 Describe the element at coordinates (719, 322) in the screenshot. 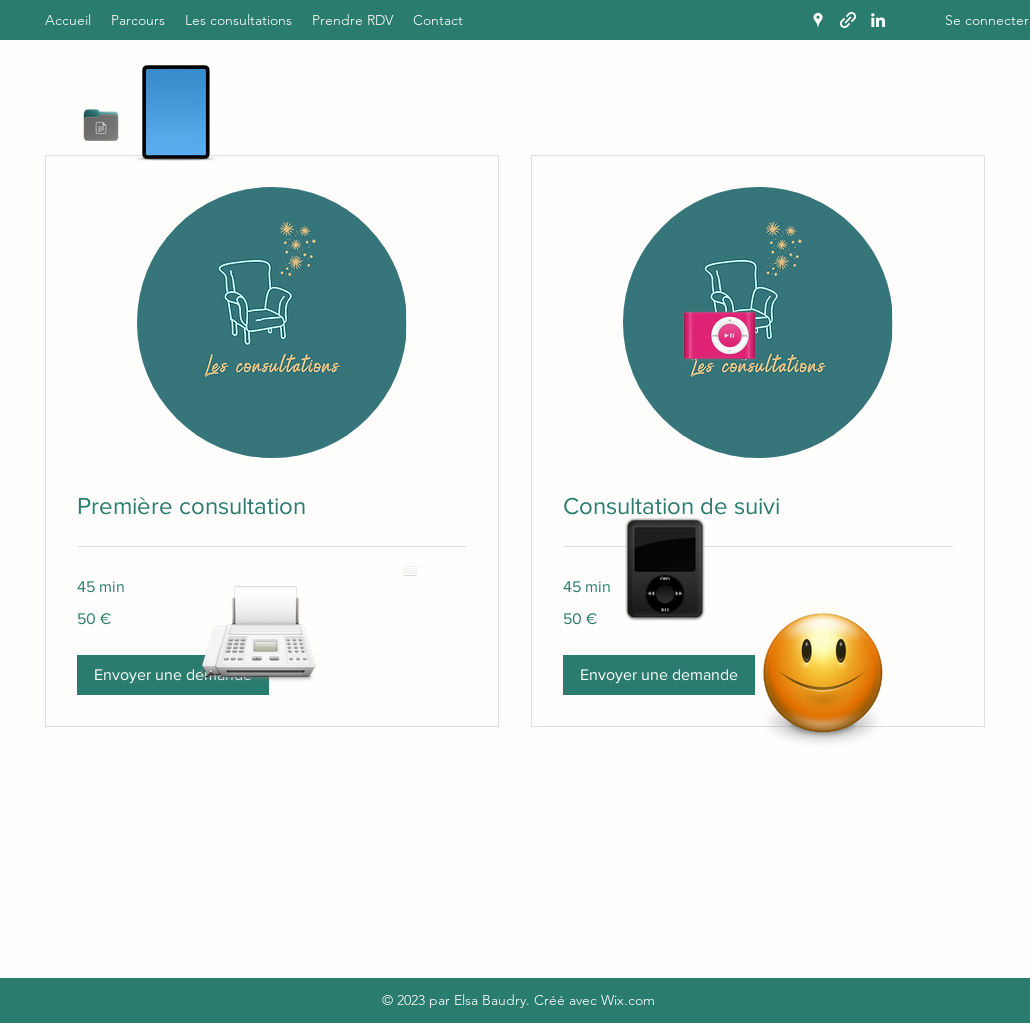

I see `pink iPod shuffle device icon` at that location.